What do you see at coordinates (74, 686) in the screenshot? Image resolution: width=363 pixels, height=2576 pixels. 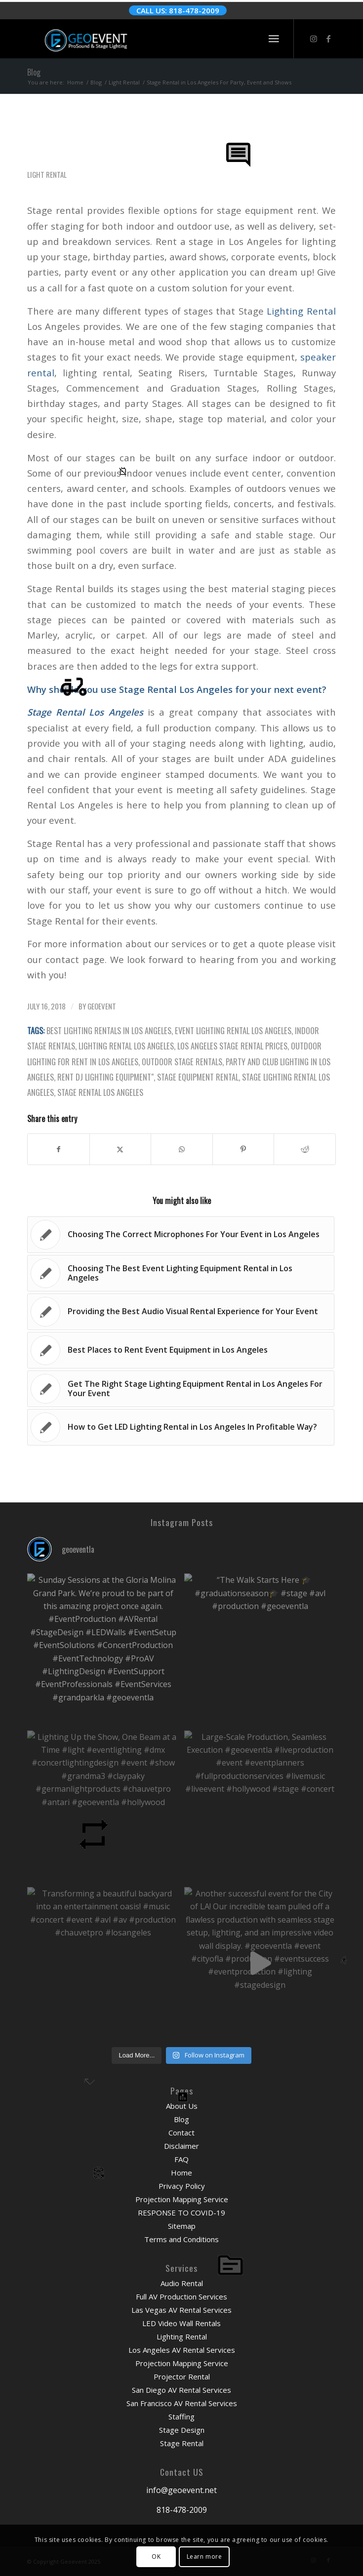 I see `select moped or scooter delivery option` at bounding box center [74, 686].